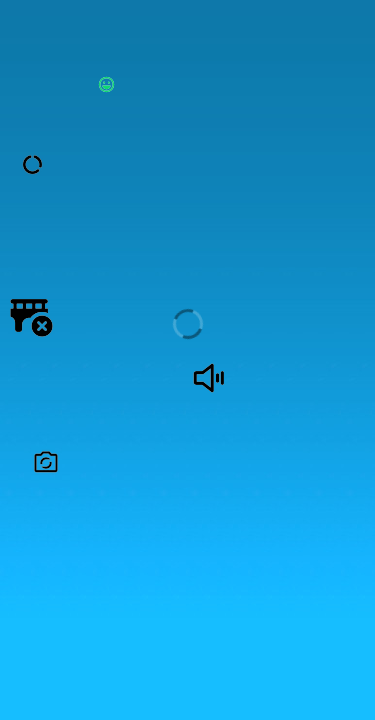 The width and height of the screenshot is (375, 720). I want to click on react with laughter to a message or post, so click(106, 84).